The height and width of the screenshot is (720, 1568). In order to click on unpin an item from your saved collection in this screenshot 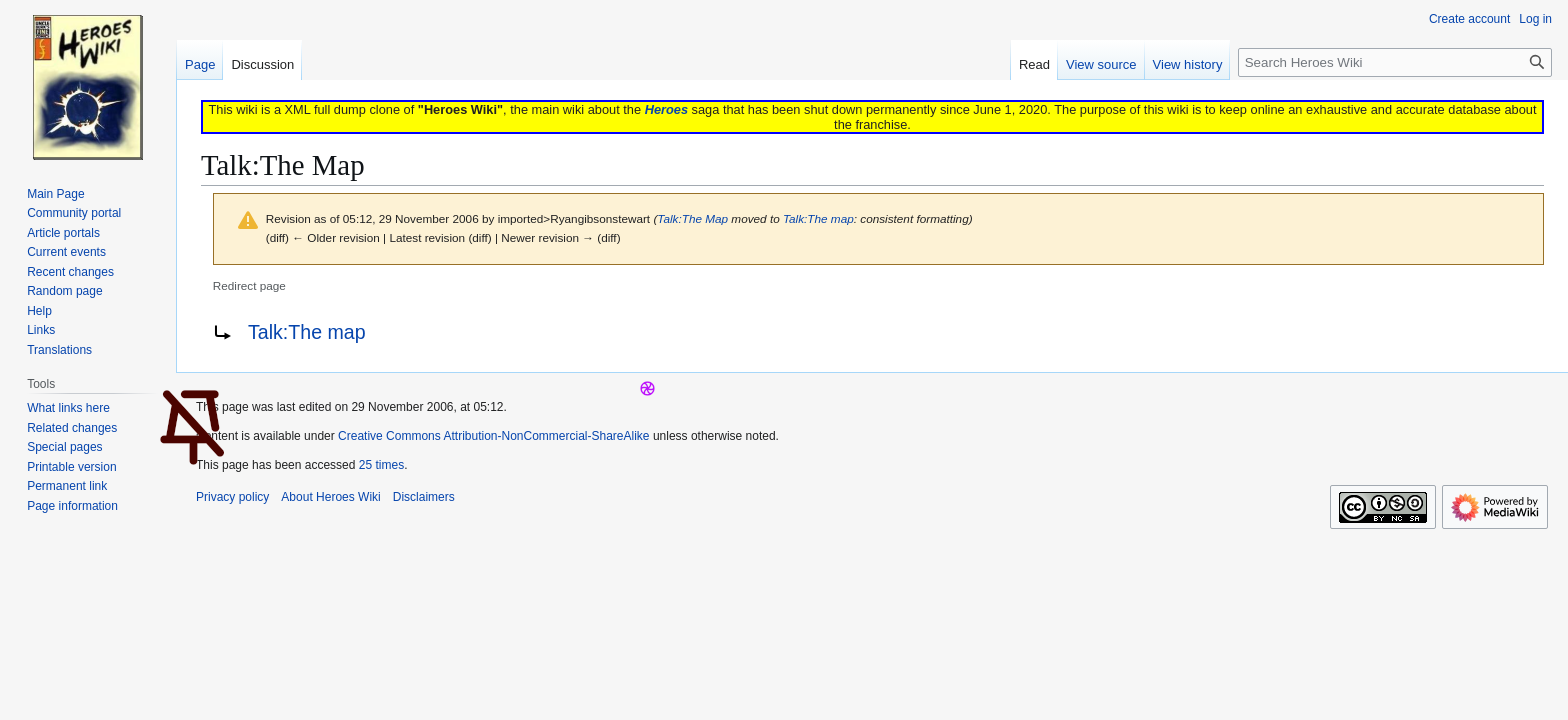, I will do `click(193, 423)`.